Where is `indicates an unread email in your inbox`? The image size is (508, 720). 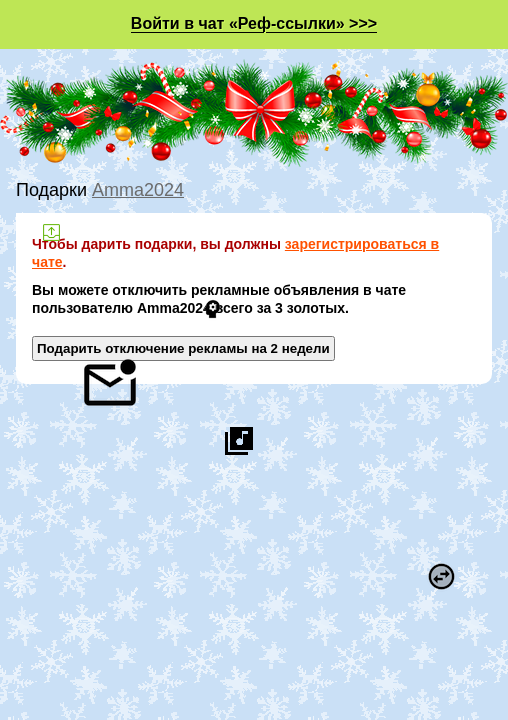
indicates an unread email in your inbox is located at coordinates (110, 385).